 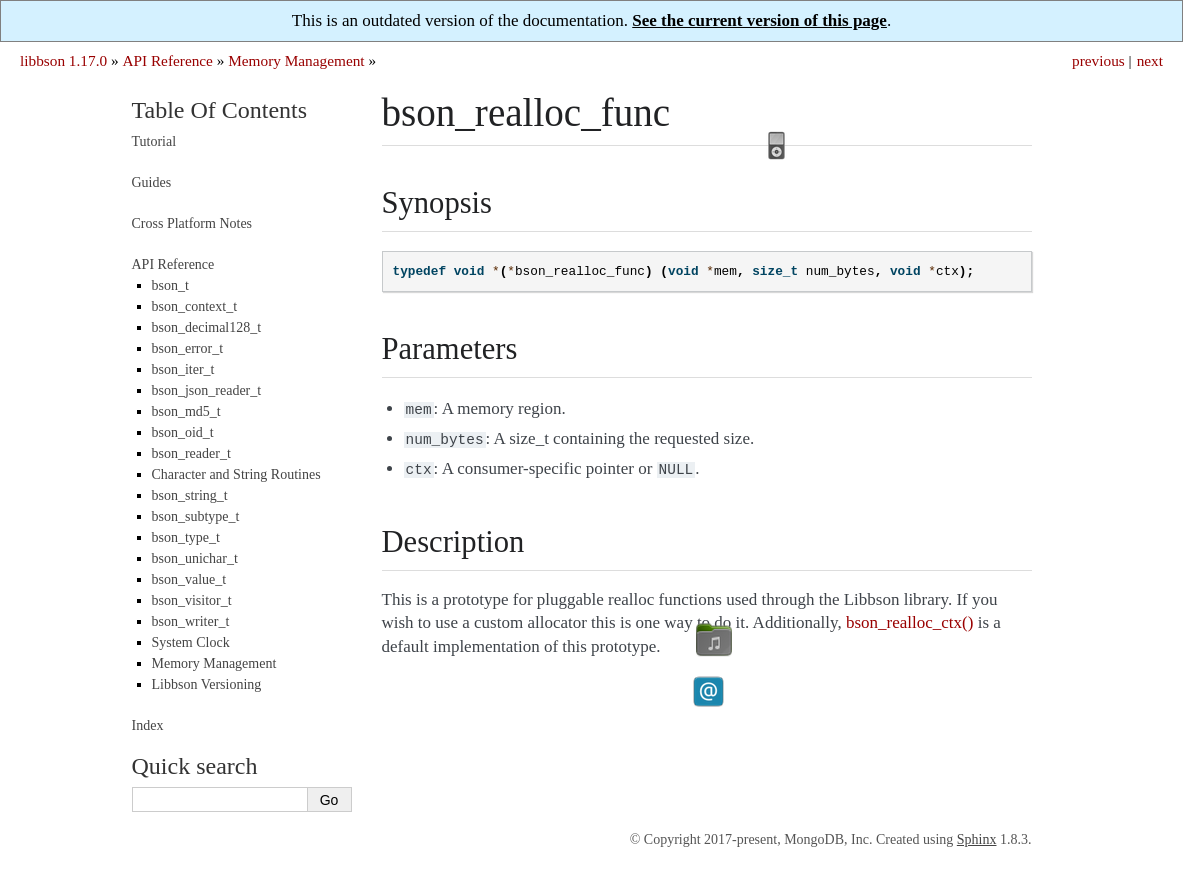 What do you see at coordinates (708, 691) in the screenshot?
I see `manage connected online accounts` at bounding box center [708, 691].